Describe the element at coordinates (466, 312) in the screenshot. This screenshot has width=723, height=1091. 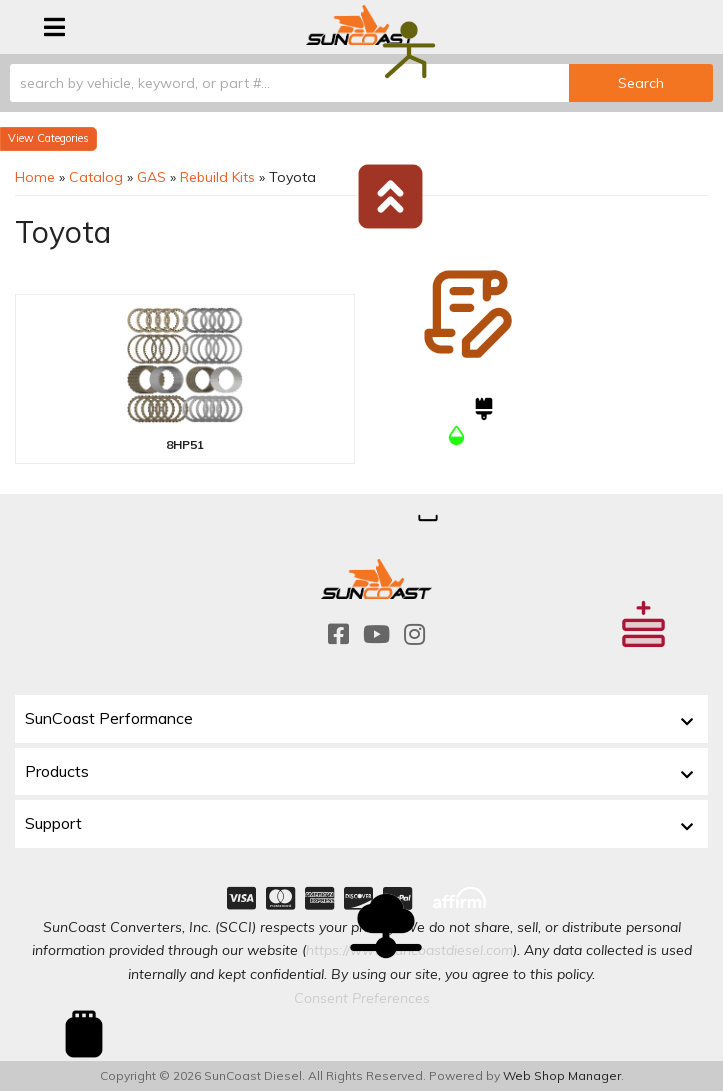
I see `view or manage contracts` at that location.